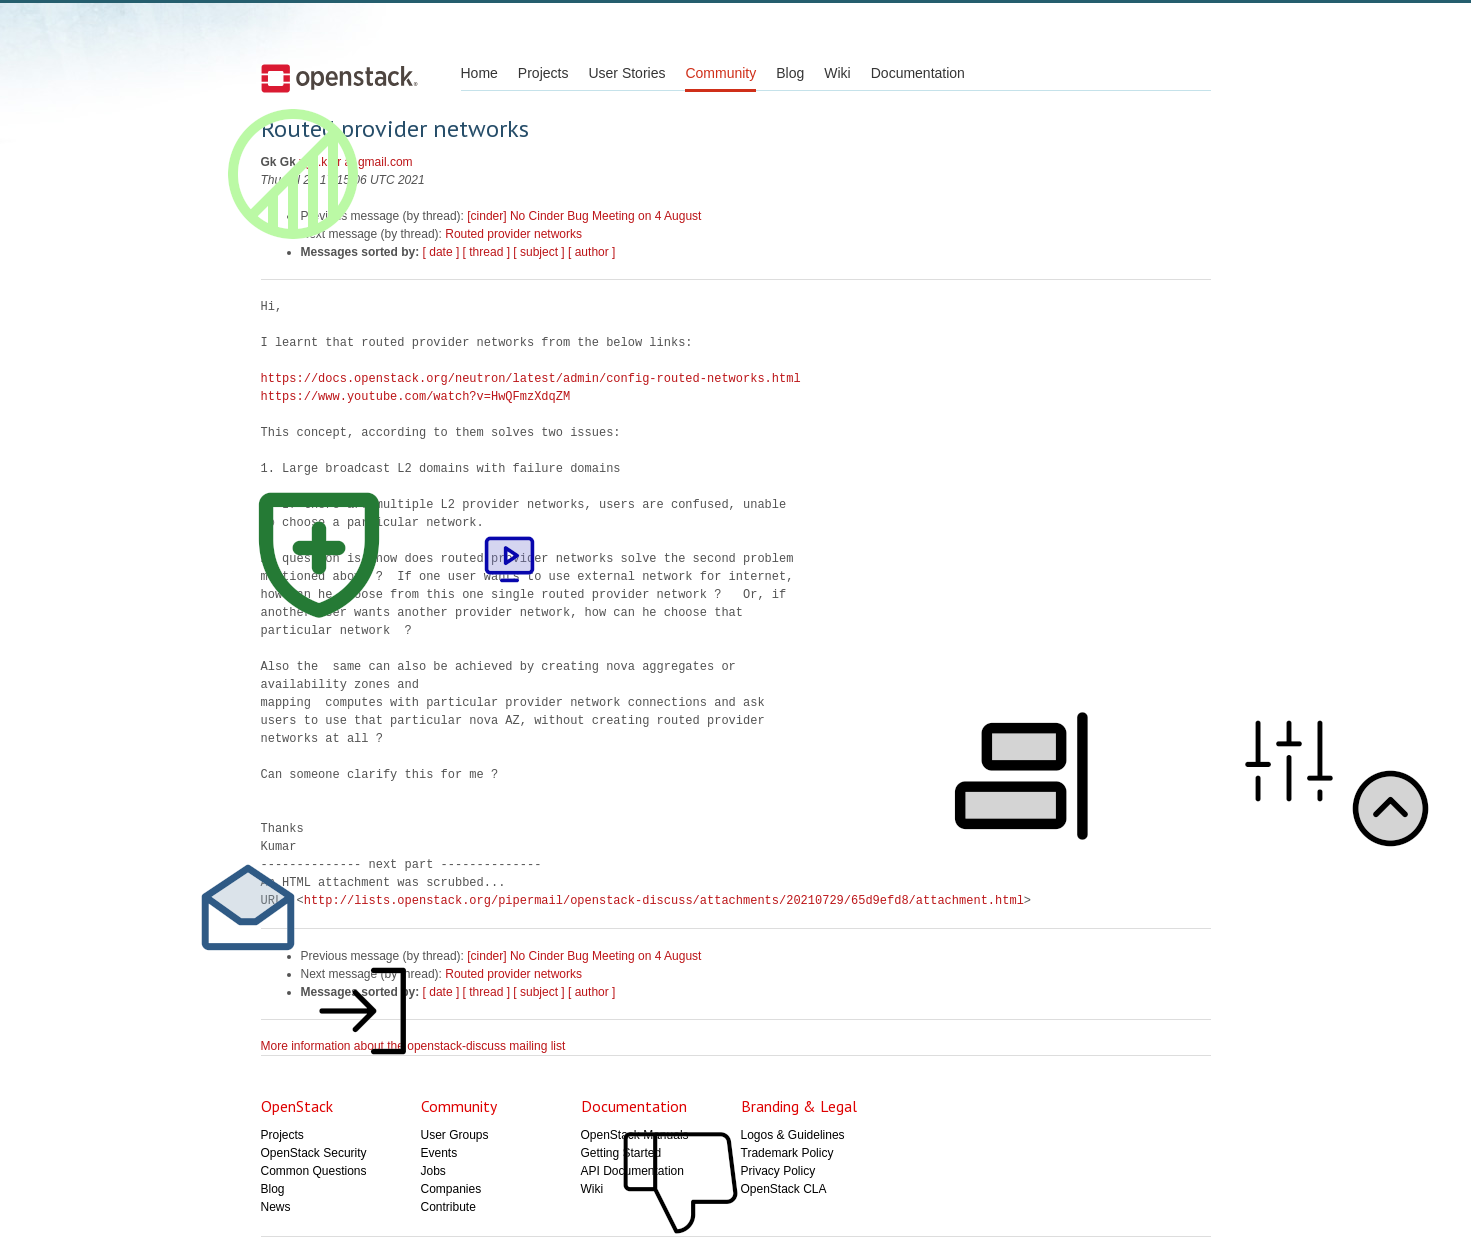 The image size is (1471, 1255). I want to click on align text or content to the right, so click(1024, 776).